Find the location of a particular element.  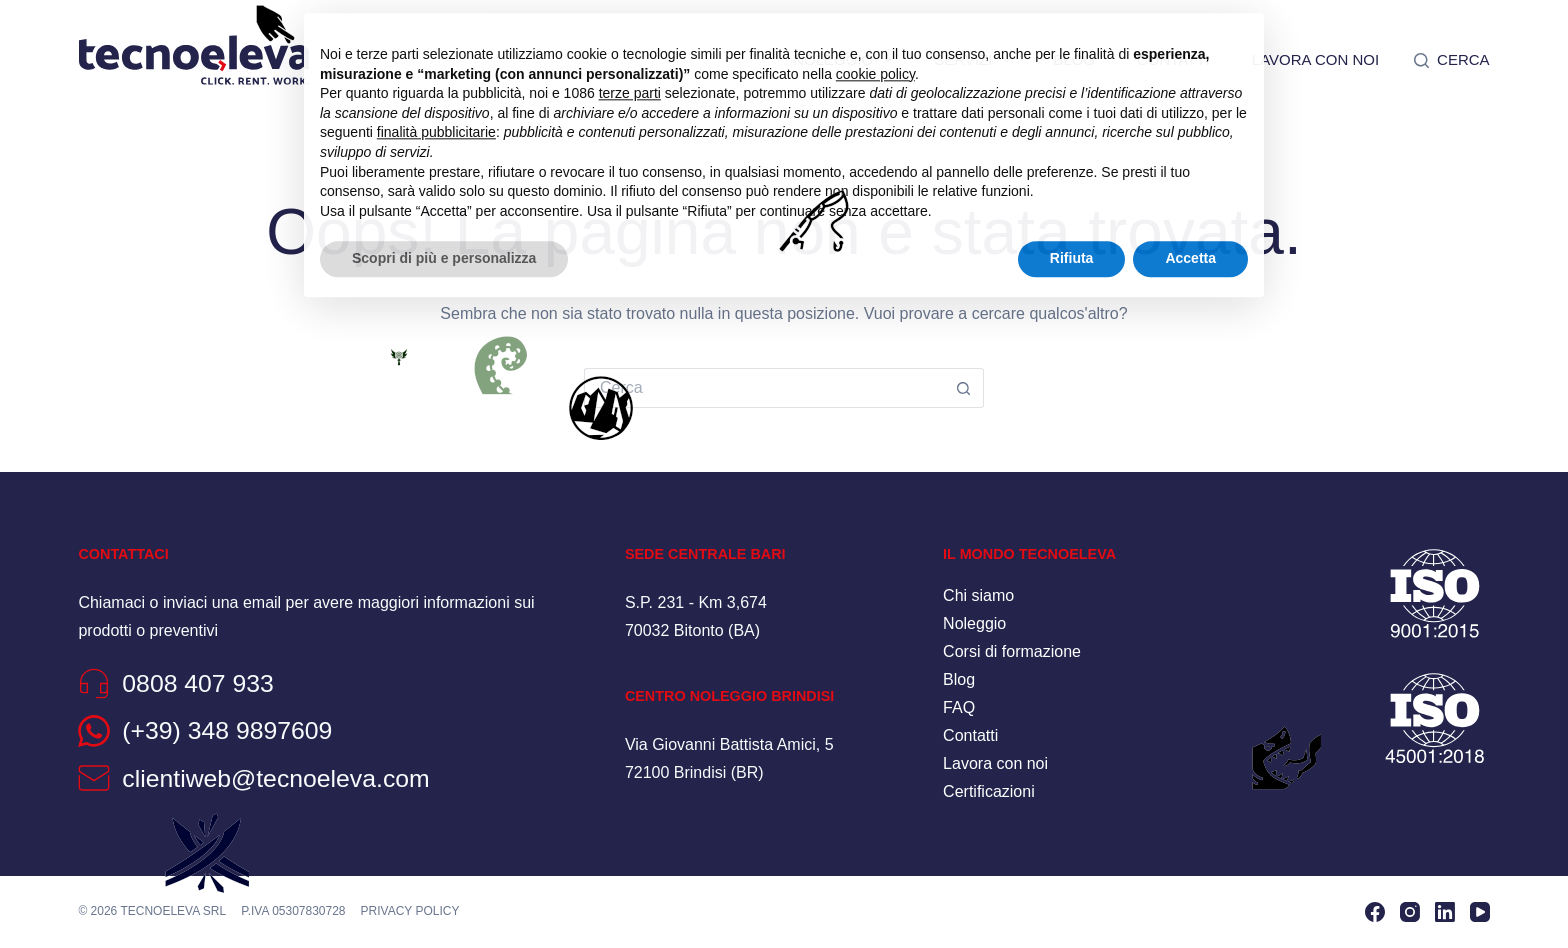

initiate combat or battle mode is located at coordinates (207, 854).